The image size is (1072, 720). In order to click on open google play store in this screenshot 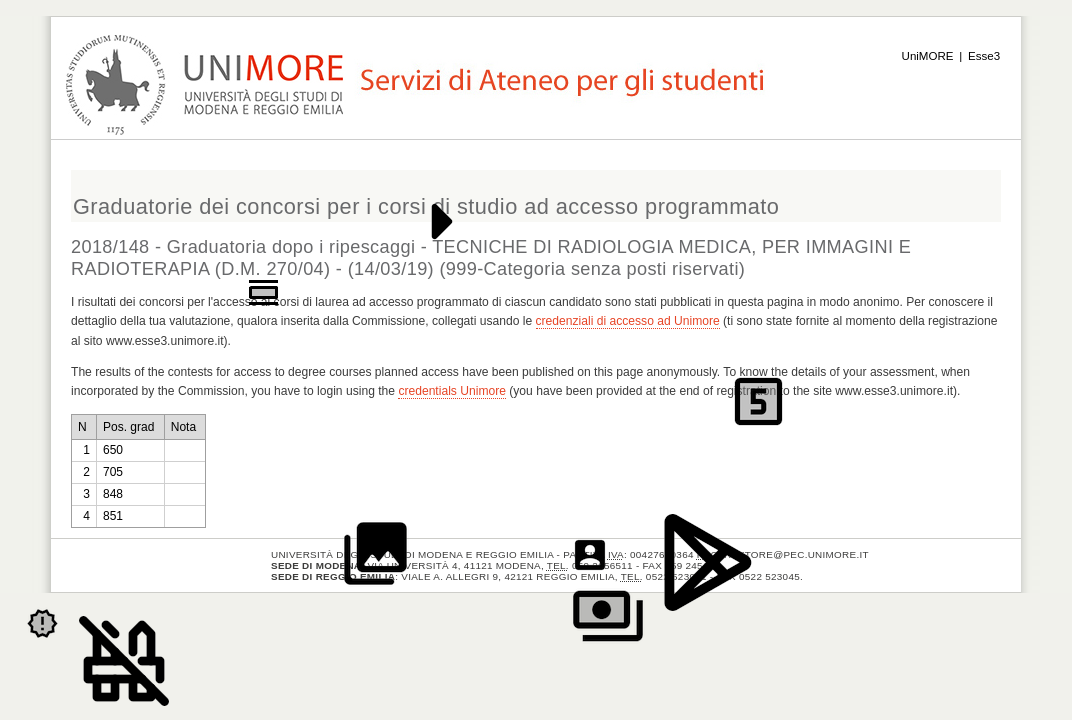, I will do `click(699, 562)`.